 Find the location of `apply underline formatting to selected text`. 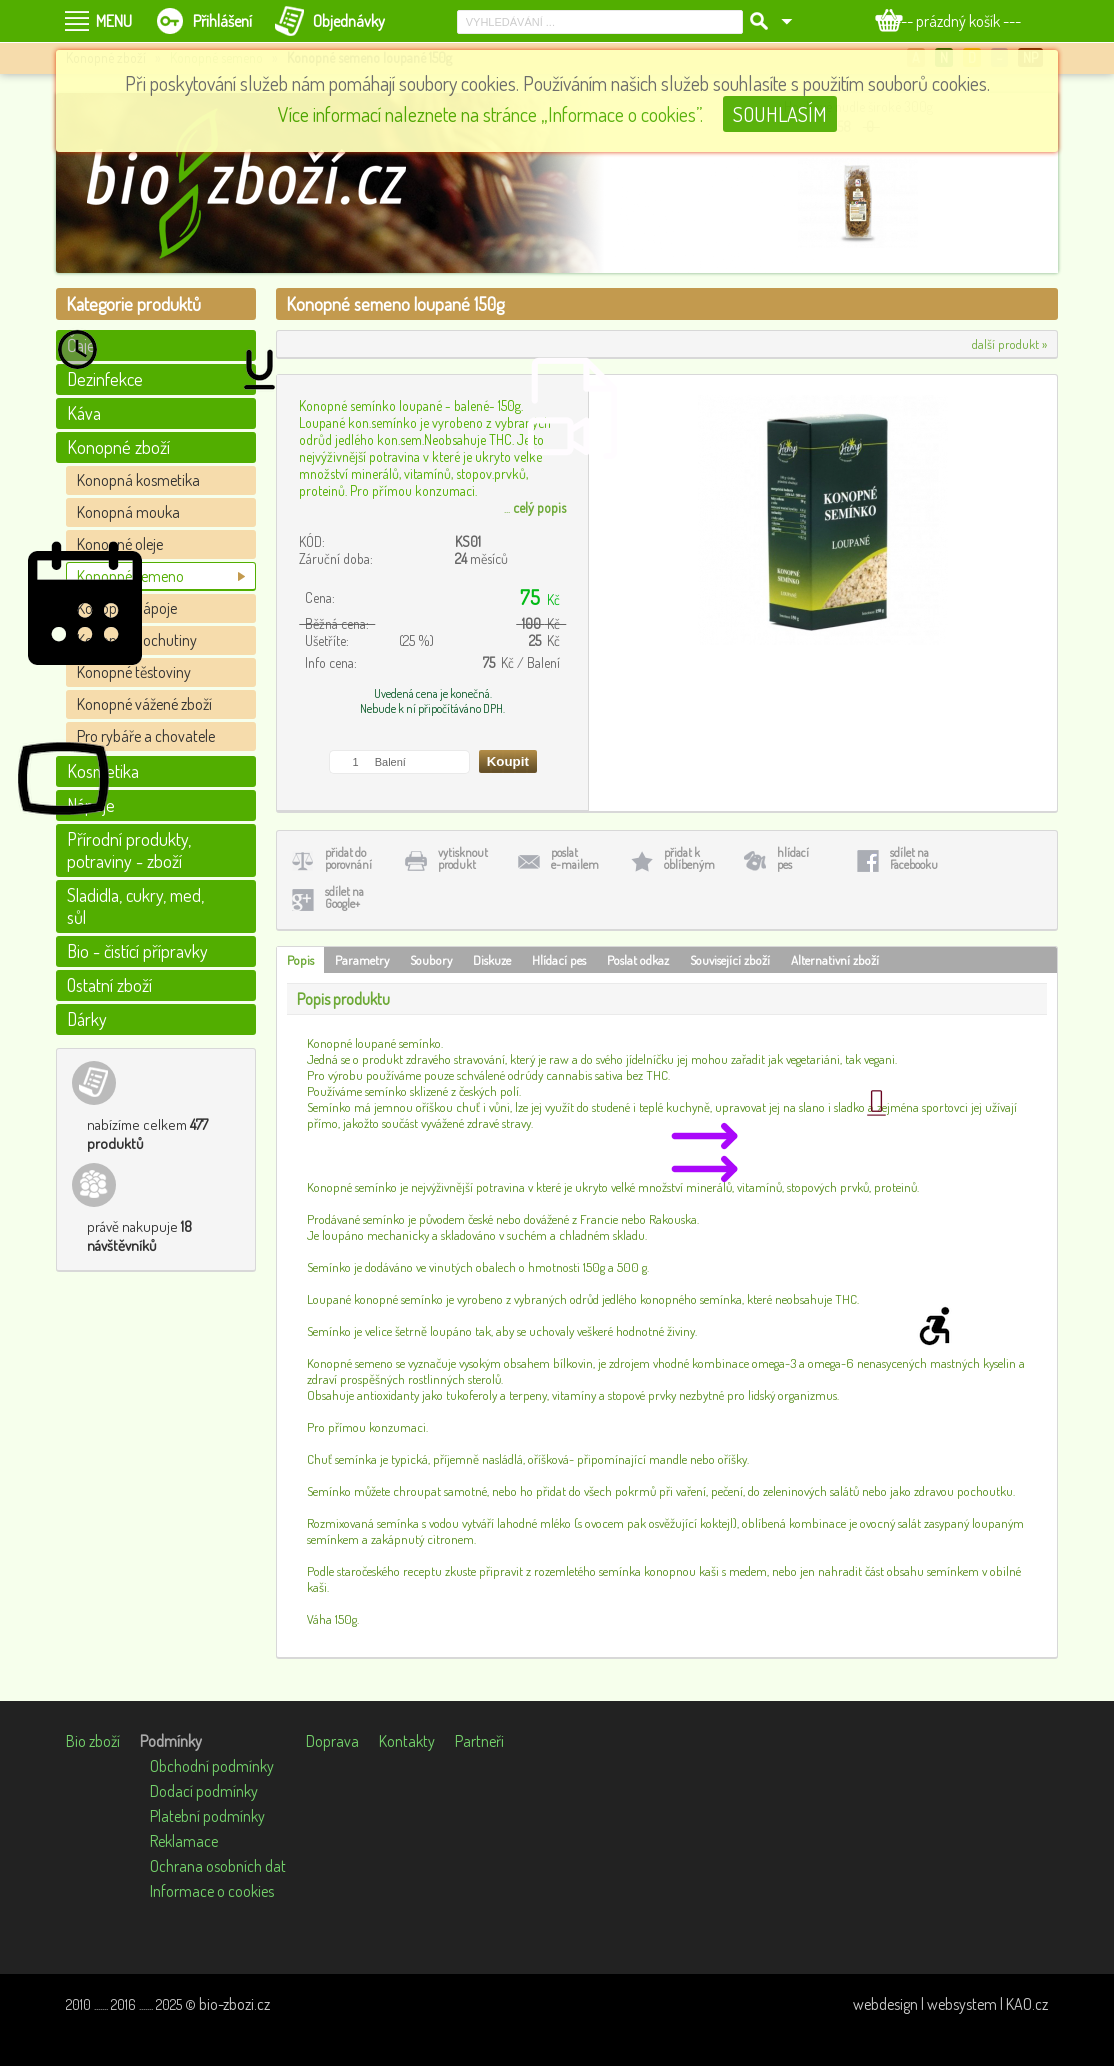

apply underline formatting to selected text is located at coordinates (259, 369).